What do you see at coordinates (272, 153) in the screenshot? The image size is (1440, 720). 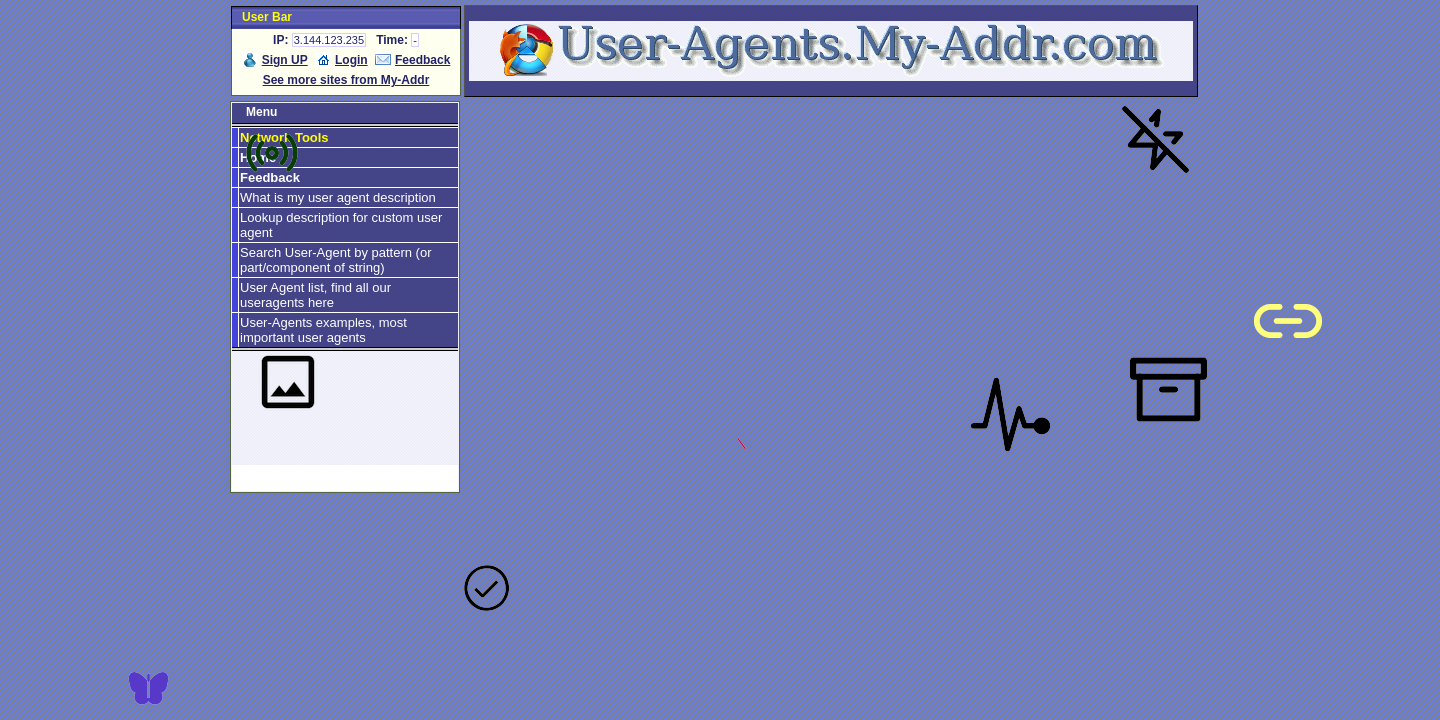 I see `access radio or audio streaming` at bounding box center [272, 153].